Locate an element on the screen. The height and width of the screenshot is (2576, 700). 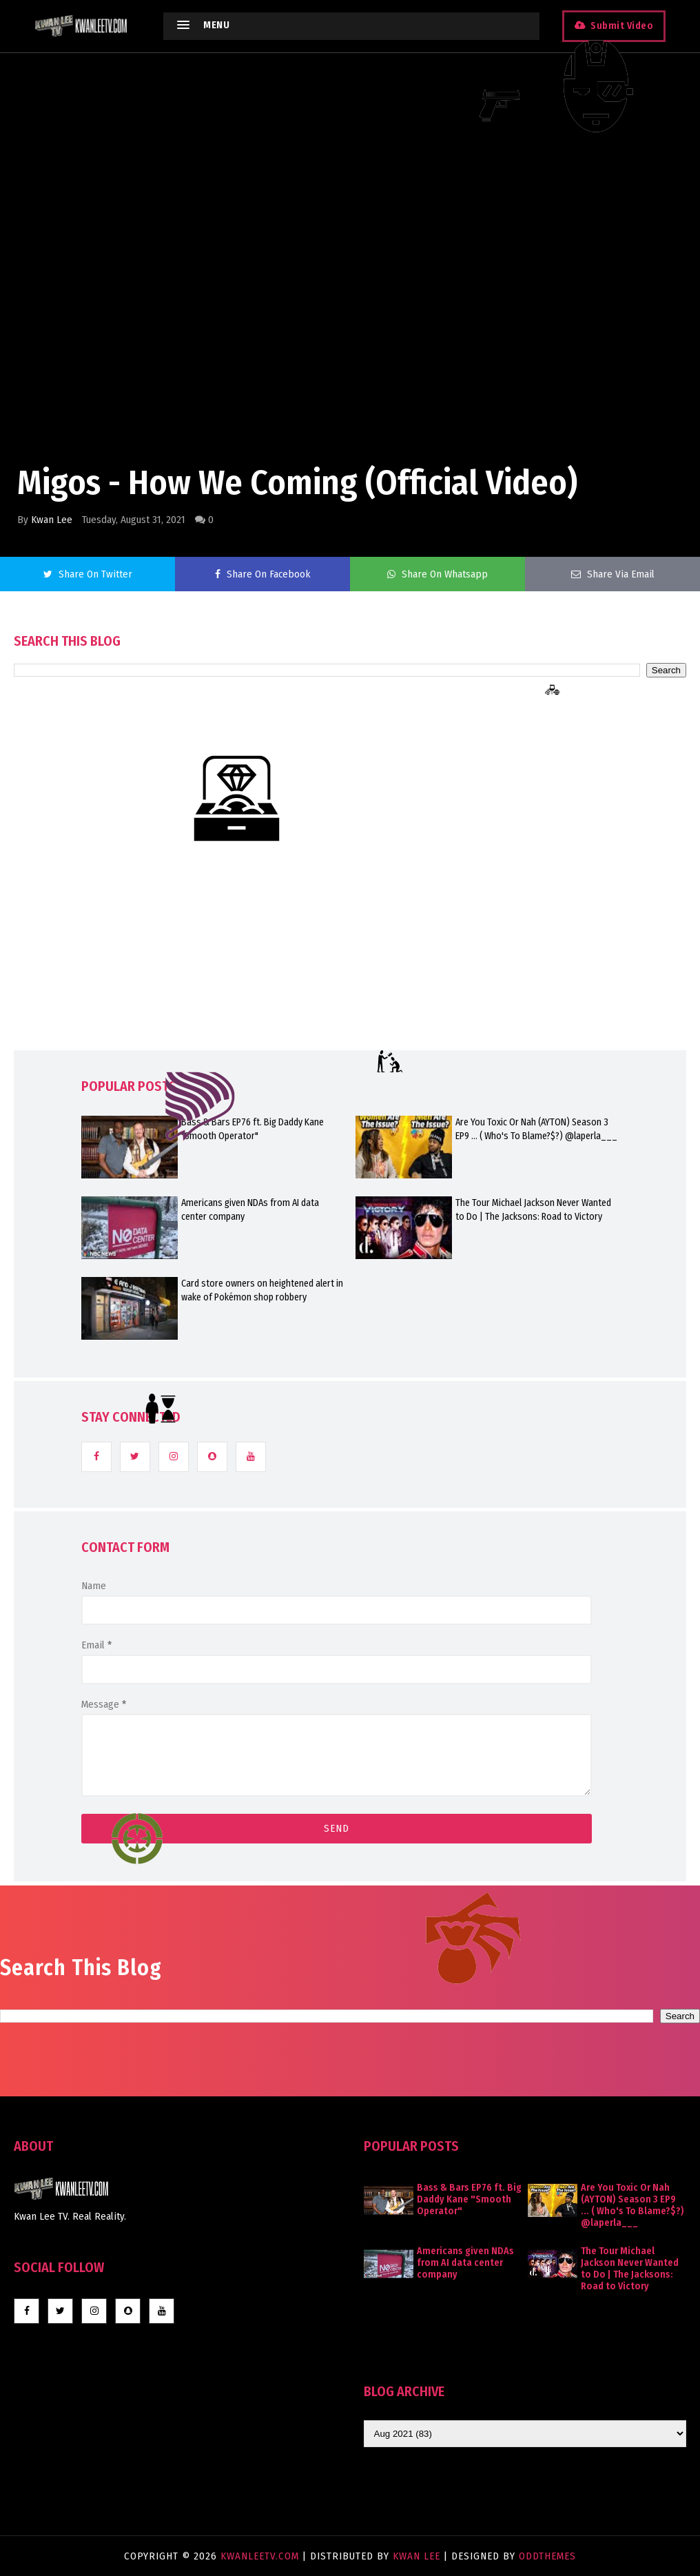
aim or target an object in-game is located at coordinates (137, 1839).